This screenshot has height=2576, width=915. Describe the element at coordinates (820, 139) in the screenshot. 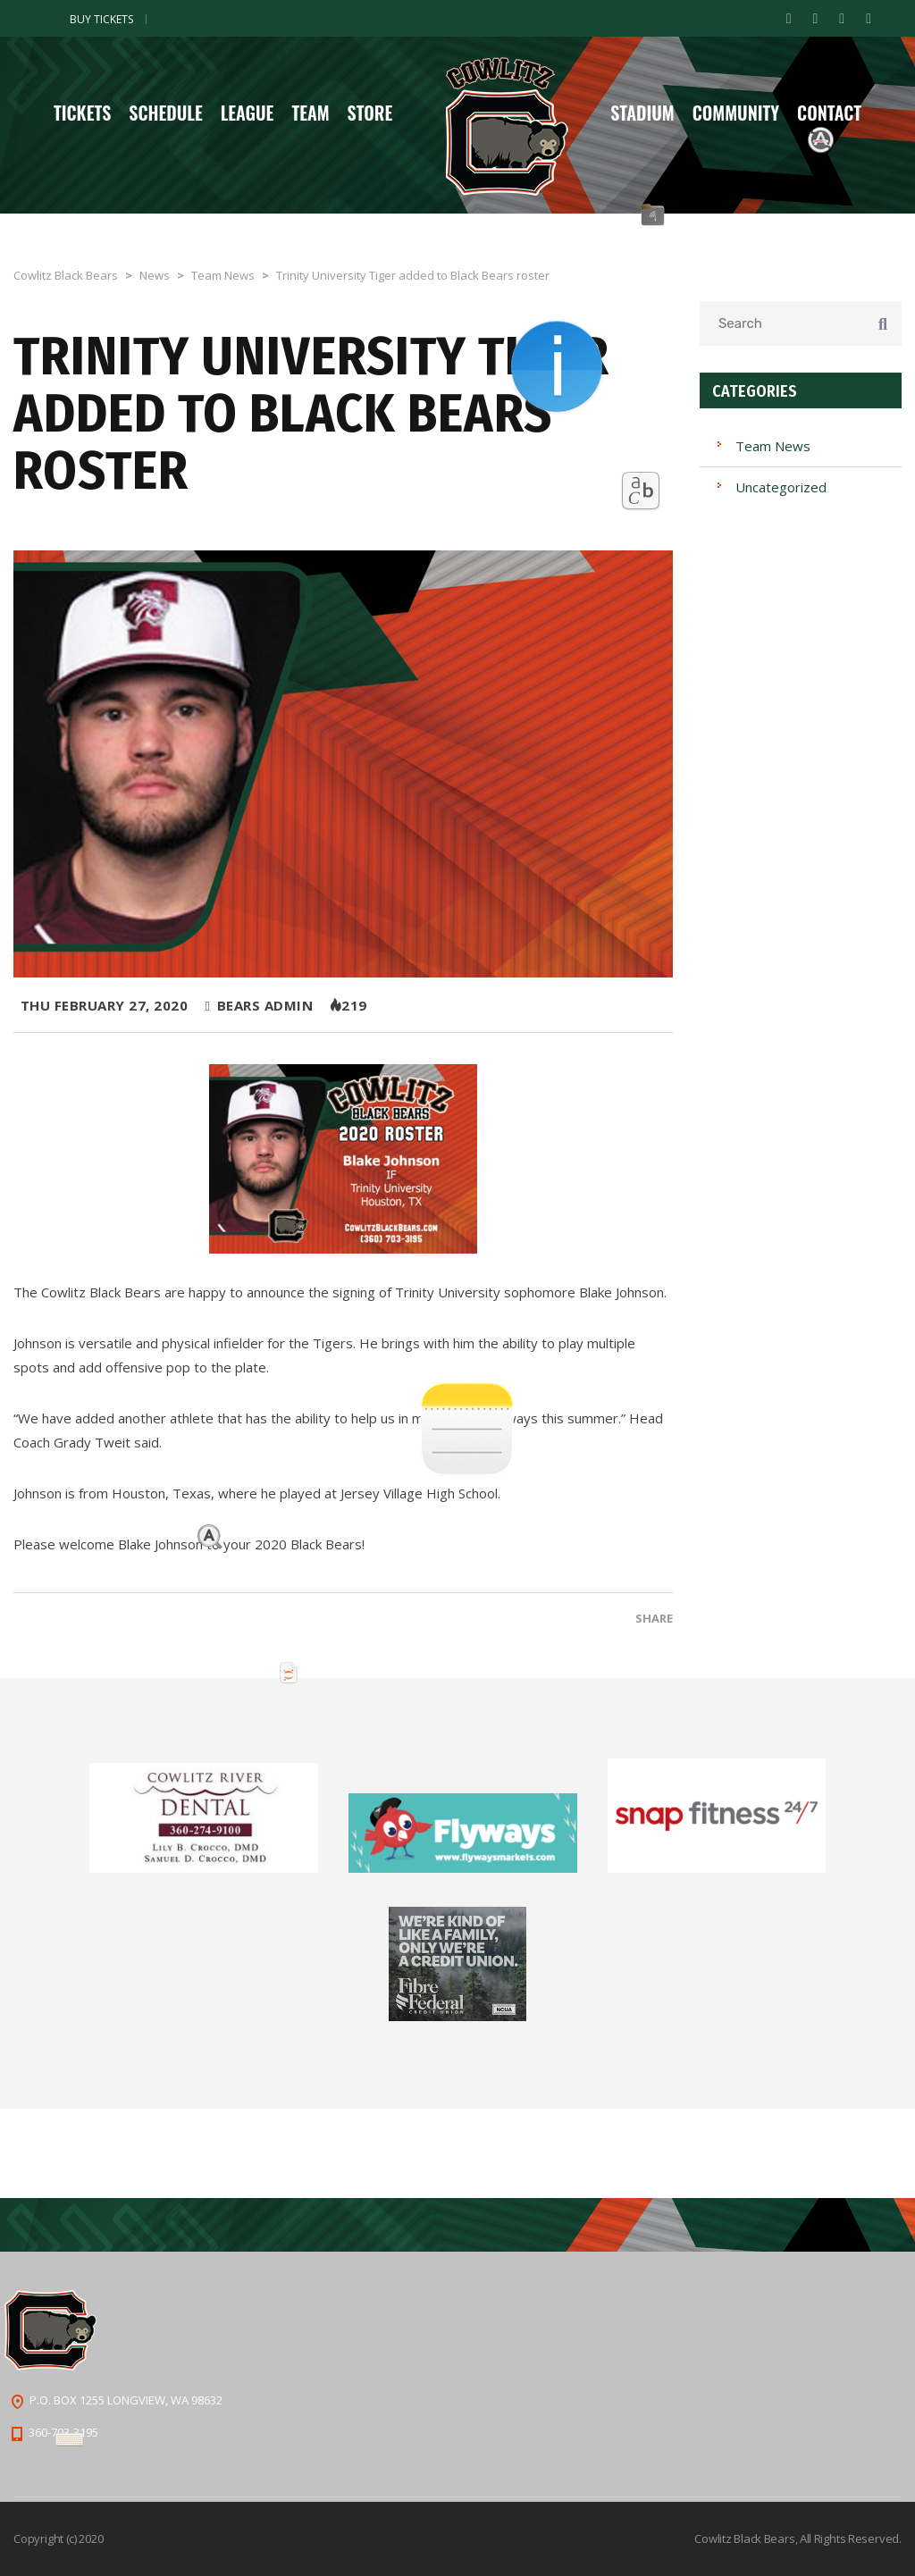

I see `open the software update manager` at that location.